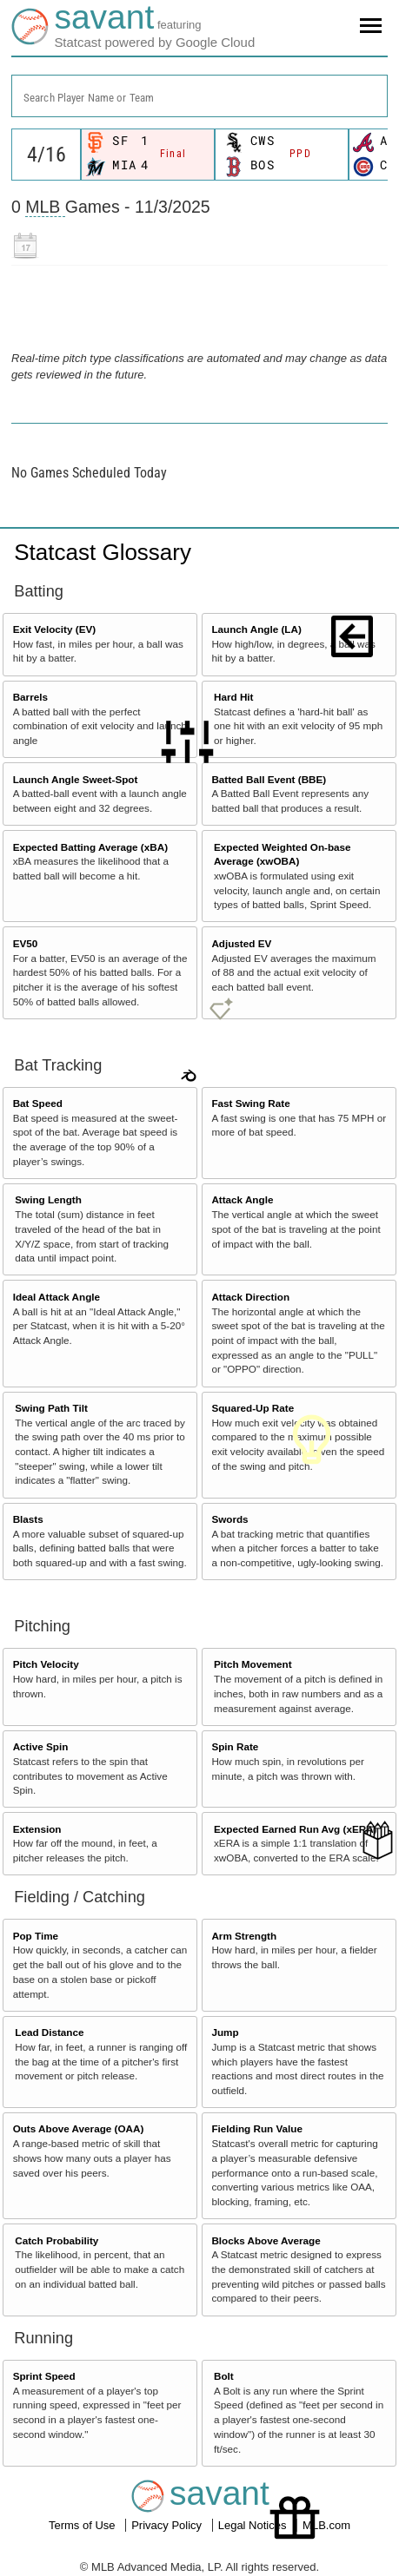 The height and width of the screenshot is (2576, 399). I want to click on access audio equalizer settings, so click(187, 741).